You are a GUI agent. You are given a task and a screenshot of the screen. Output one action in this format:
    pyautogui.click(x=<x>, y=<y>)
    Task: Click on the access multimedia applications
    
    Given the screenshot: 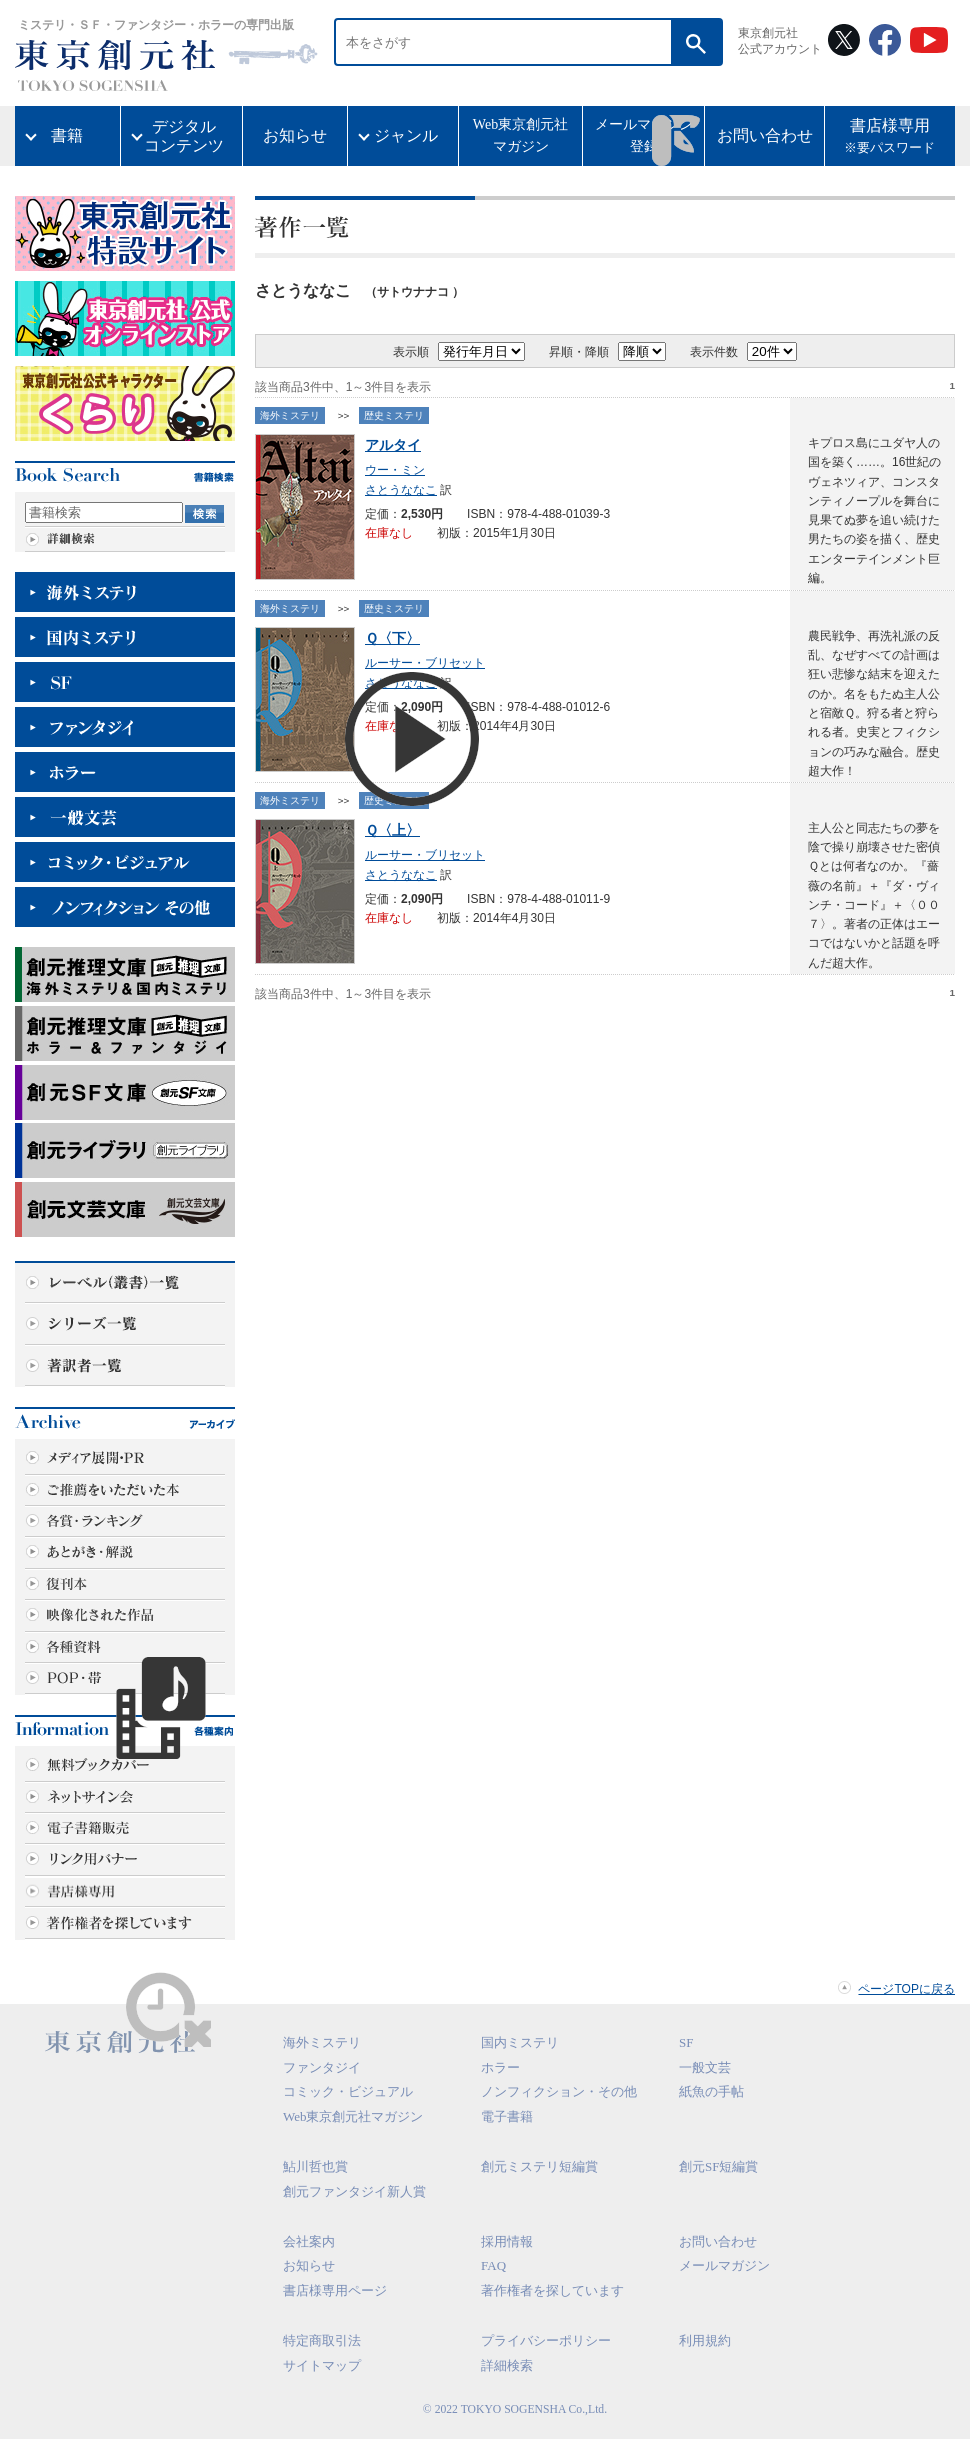 What is the action you would take?
    pyautogui.click(x=161, y=1708)
    